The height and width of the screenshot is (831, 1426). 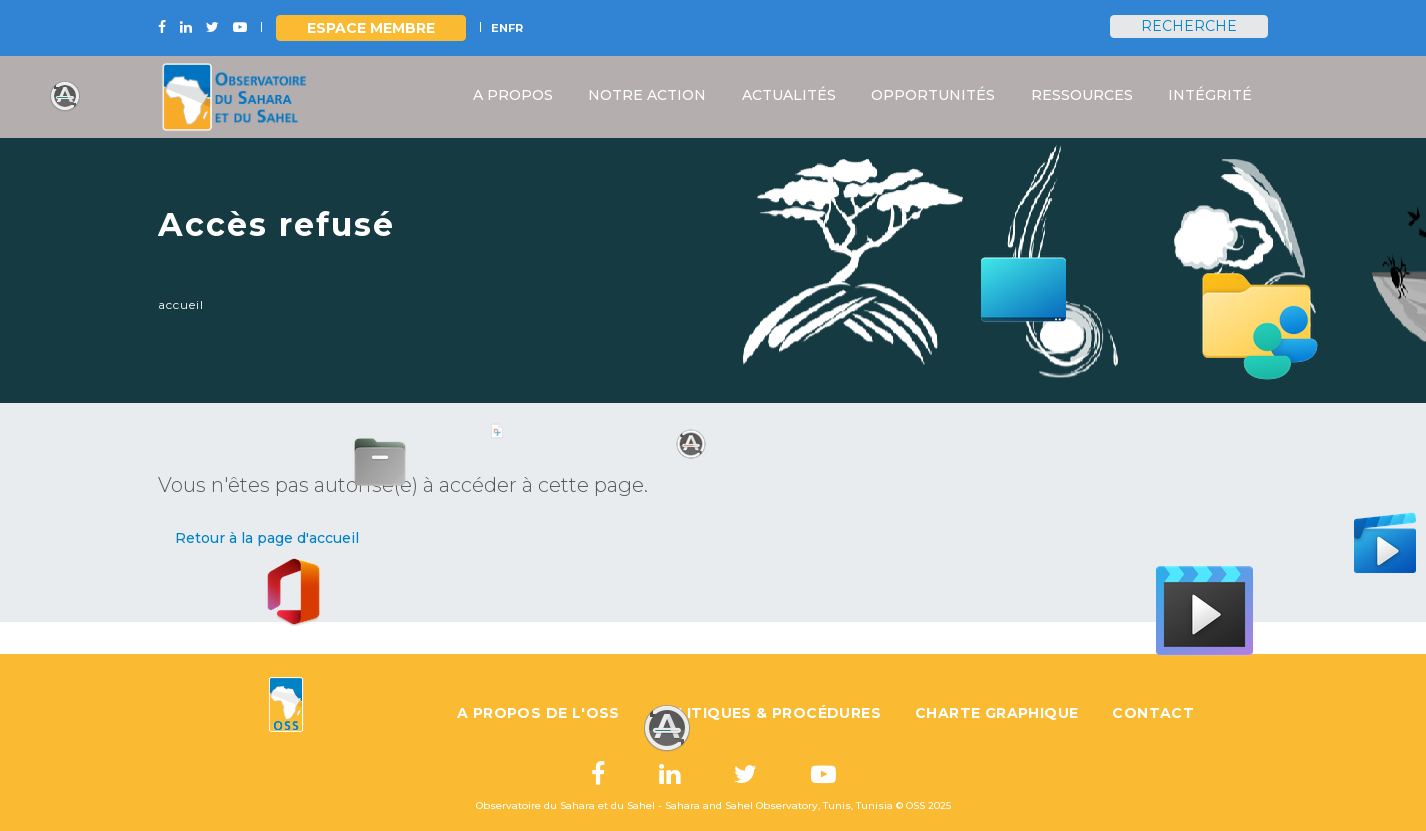 What do you see at coordinates (1256, 318) in the screenshot?
I see `open shared folder` at bounding box center [1256, 318].